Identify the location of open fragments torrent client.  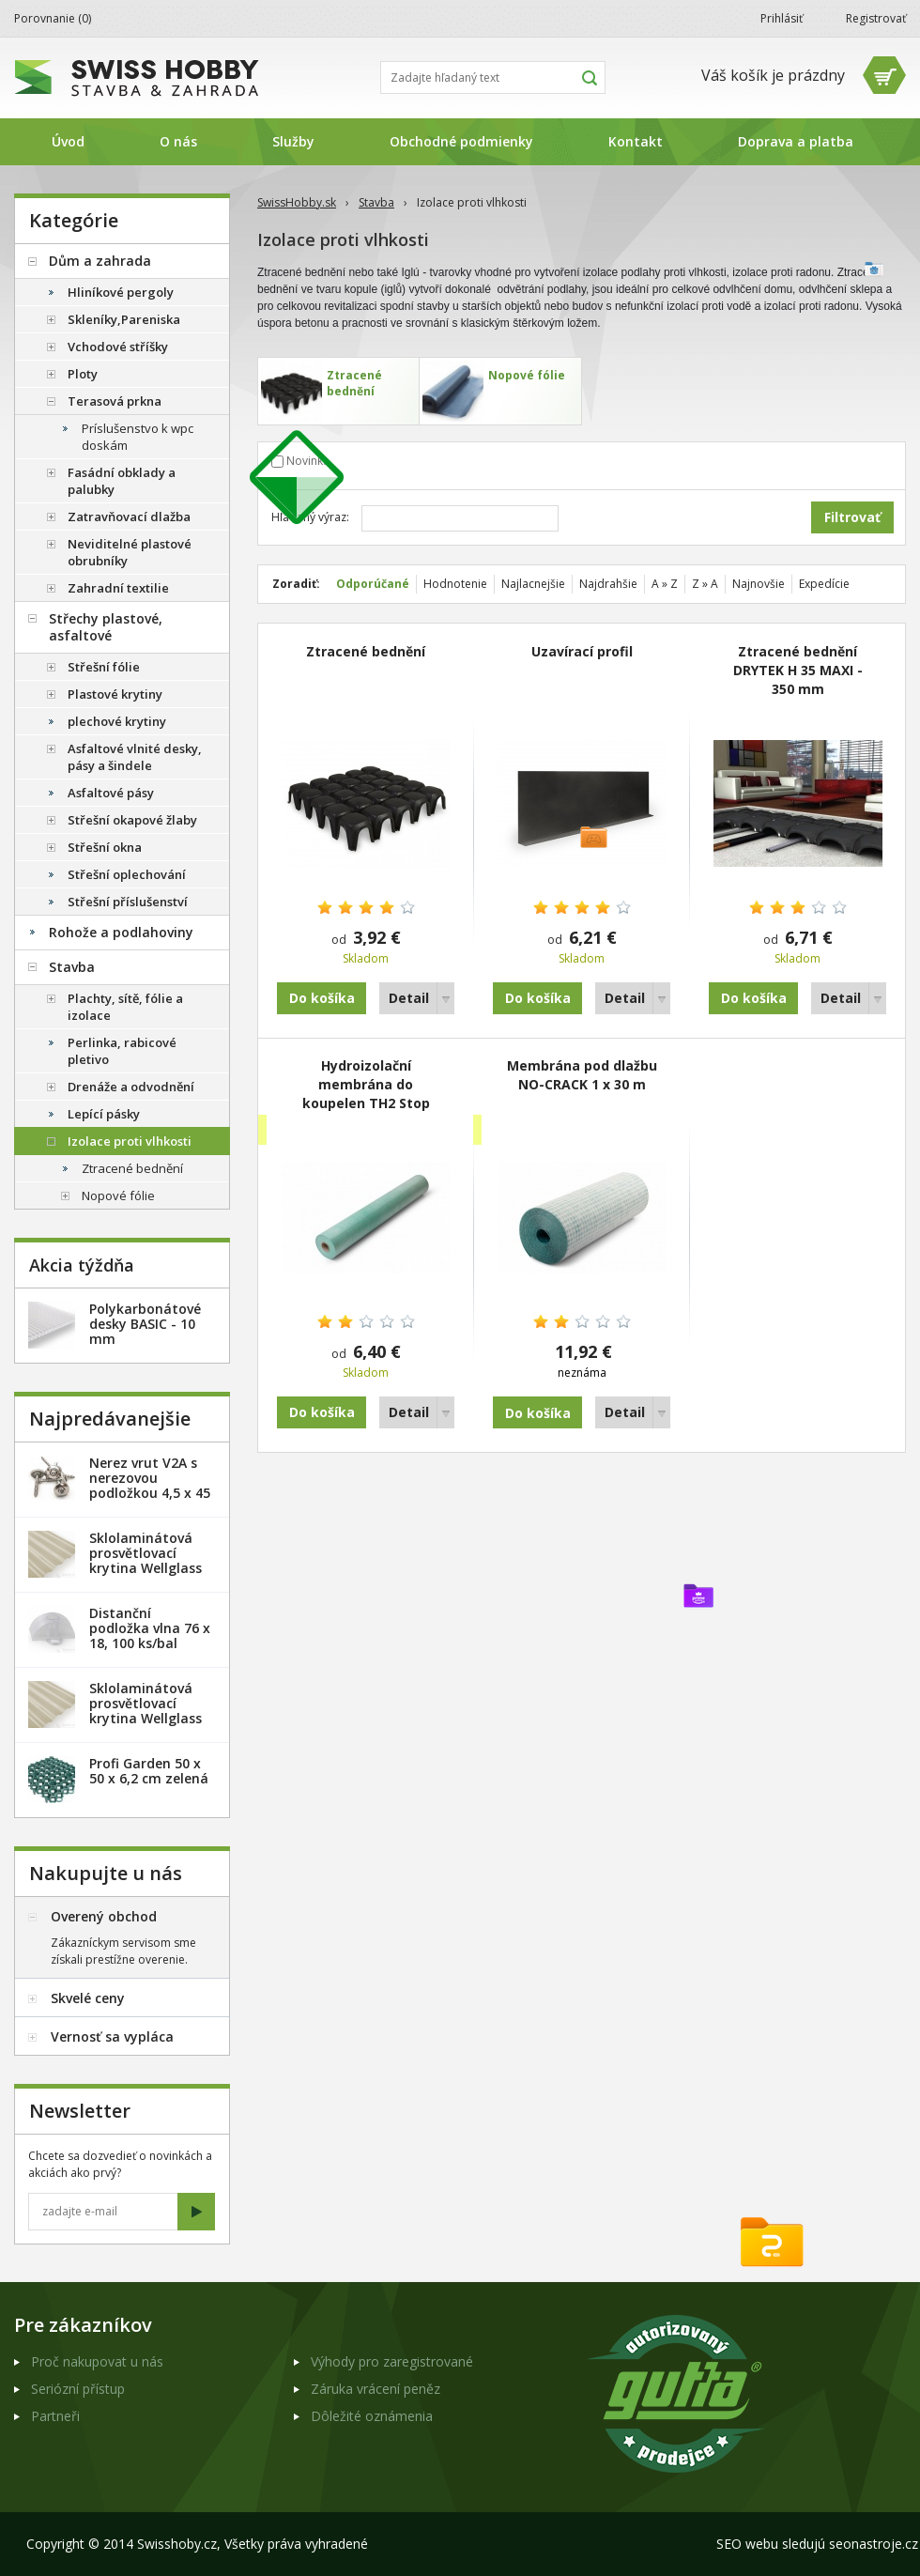
(297, 477).